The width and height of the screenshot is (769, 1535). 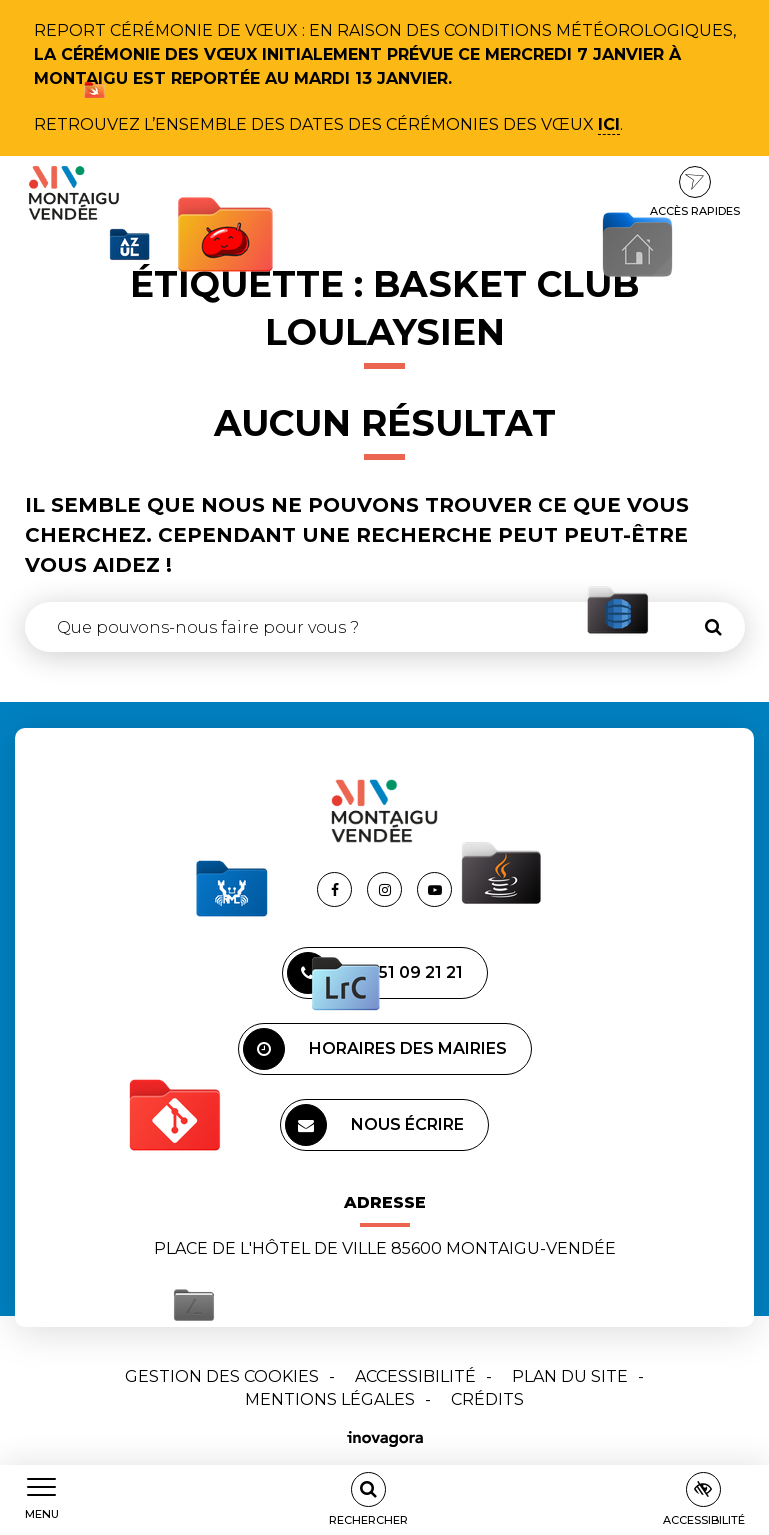 I want to click on access the root directory, so click(x=194, y=1305).